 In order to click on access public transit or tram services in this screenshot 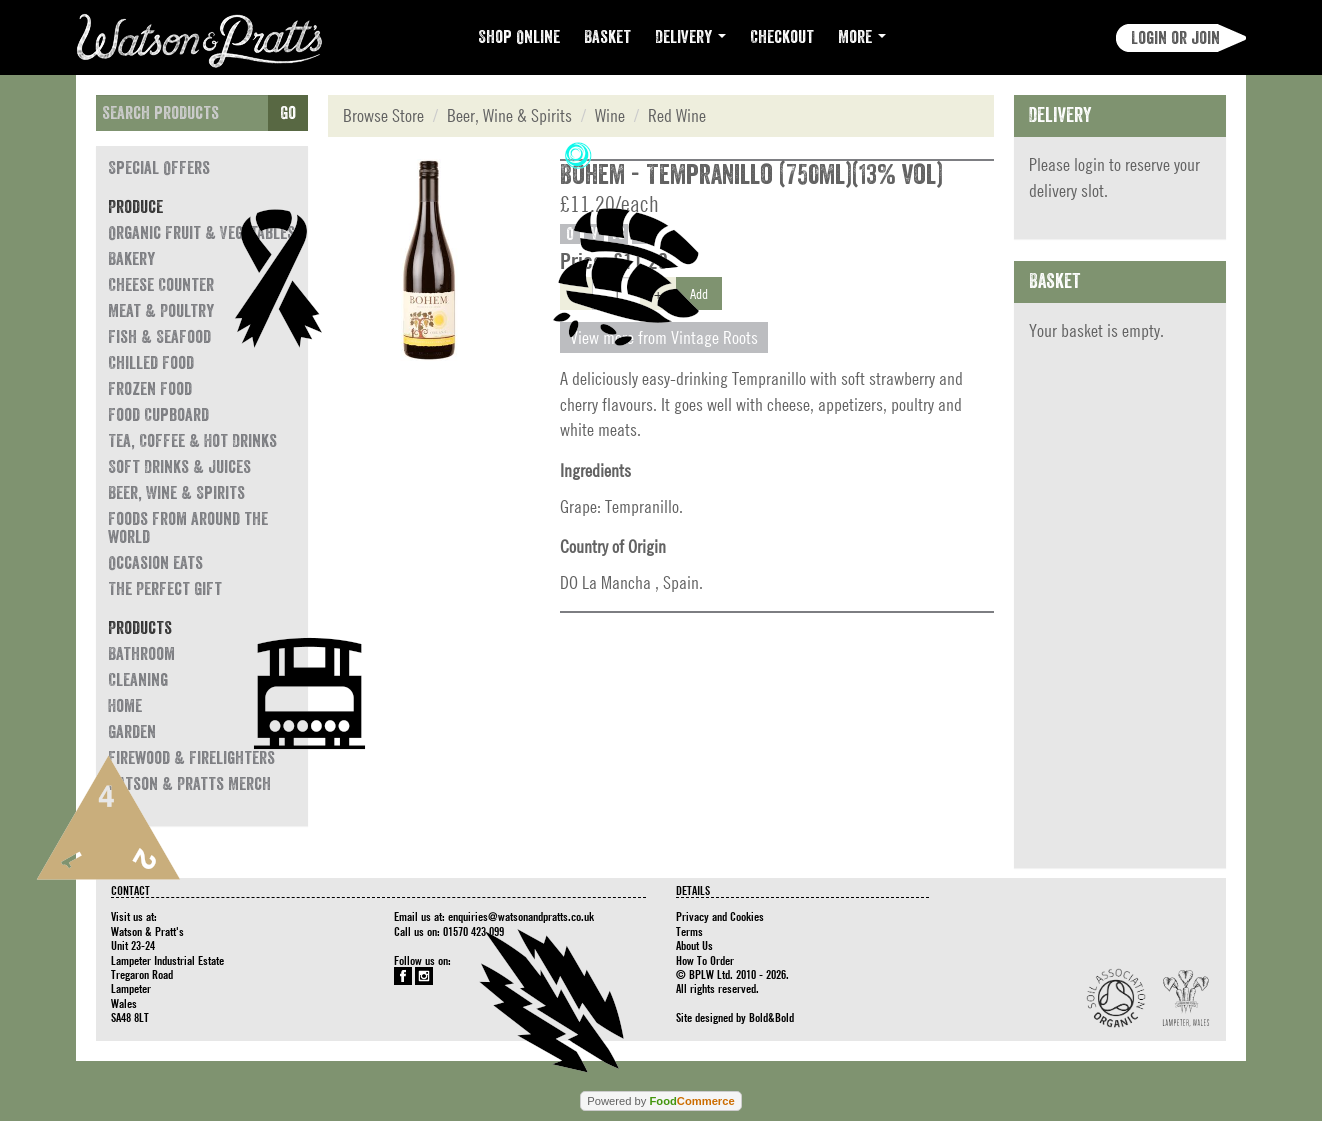, I will do `click(309, 693)`.